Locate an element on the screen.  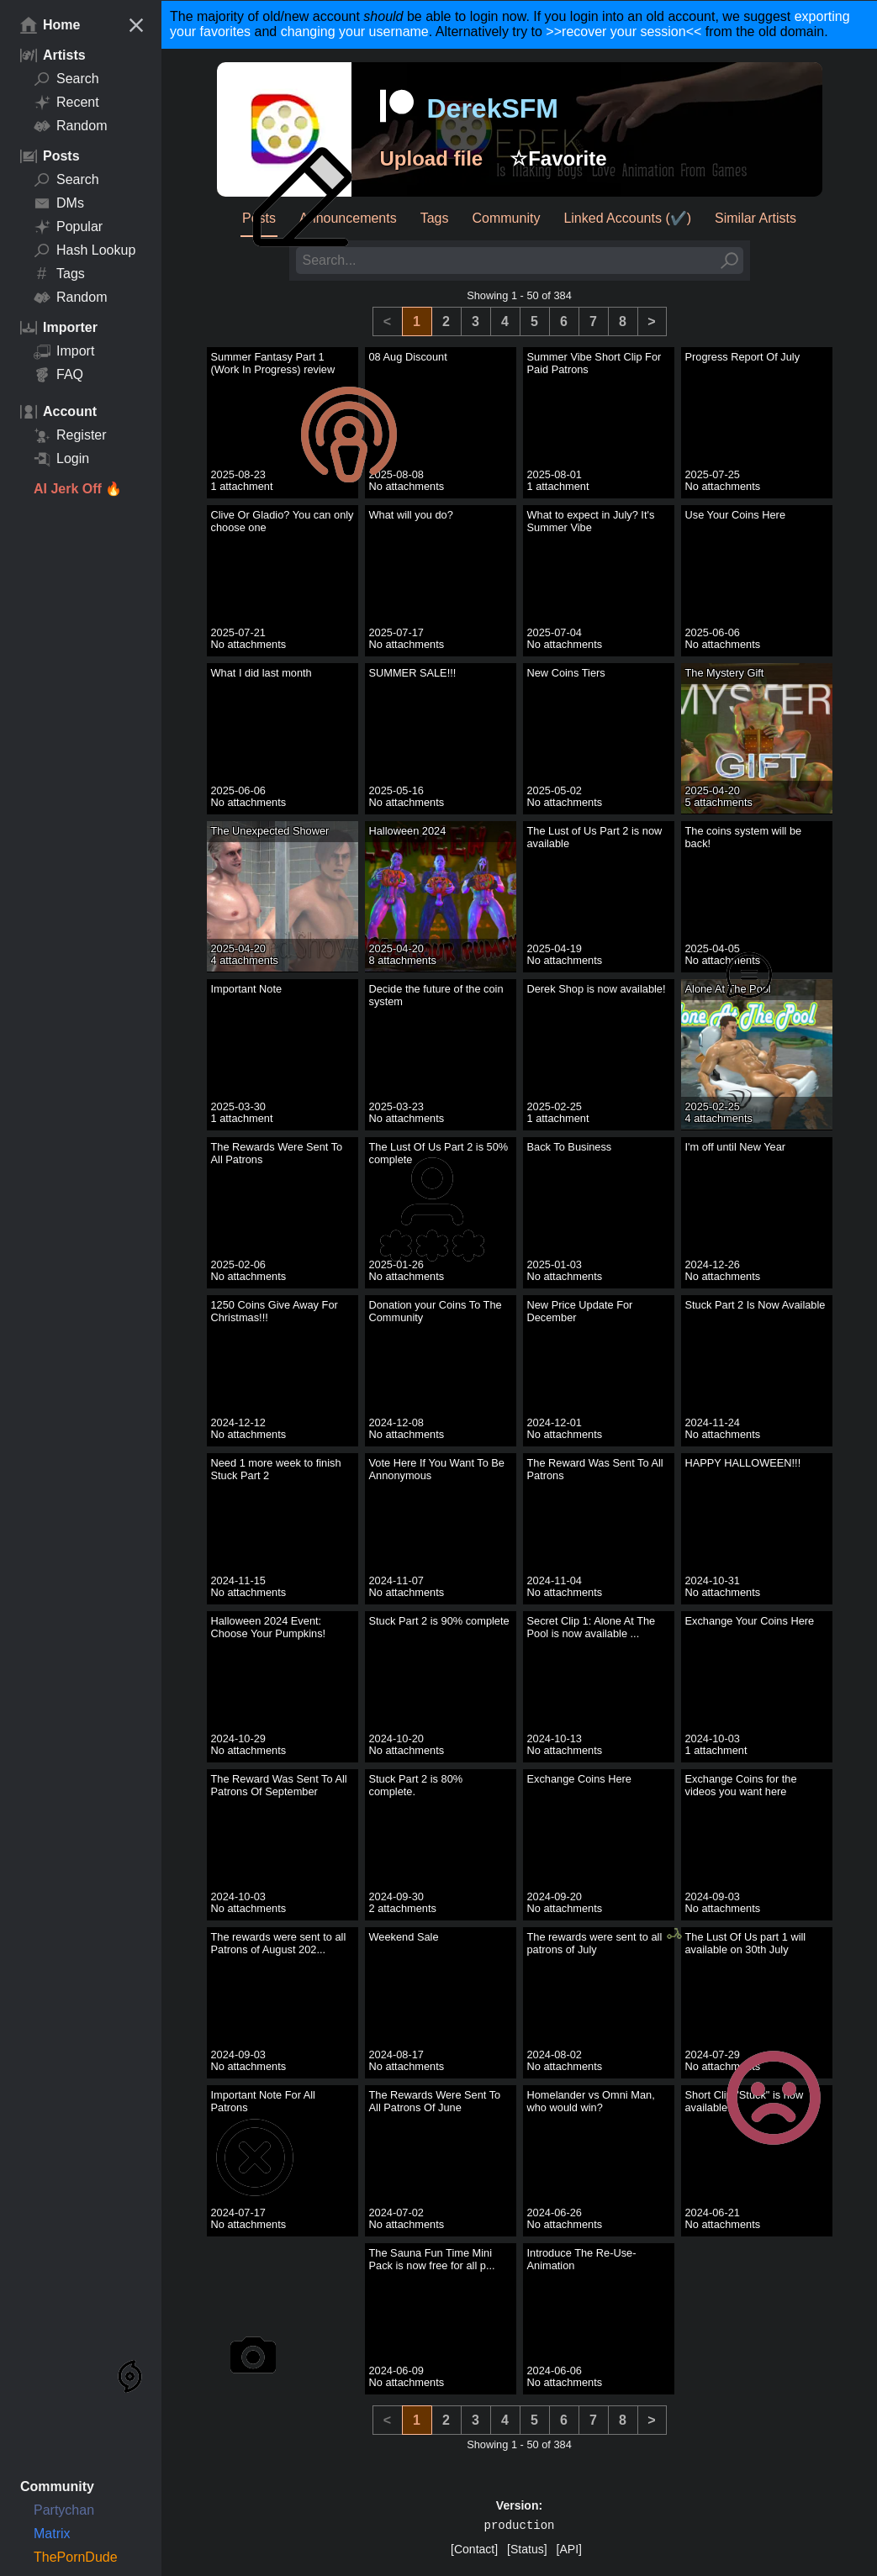
indicates severe weather alert or hurricane warning is located at coordinates (129, 2376).